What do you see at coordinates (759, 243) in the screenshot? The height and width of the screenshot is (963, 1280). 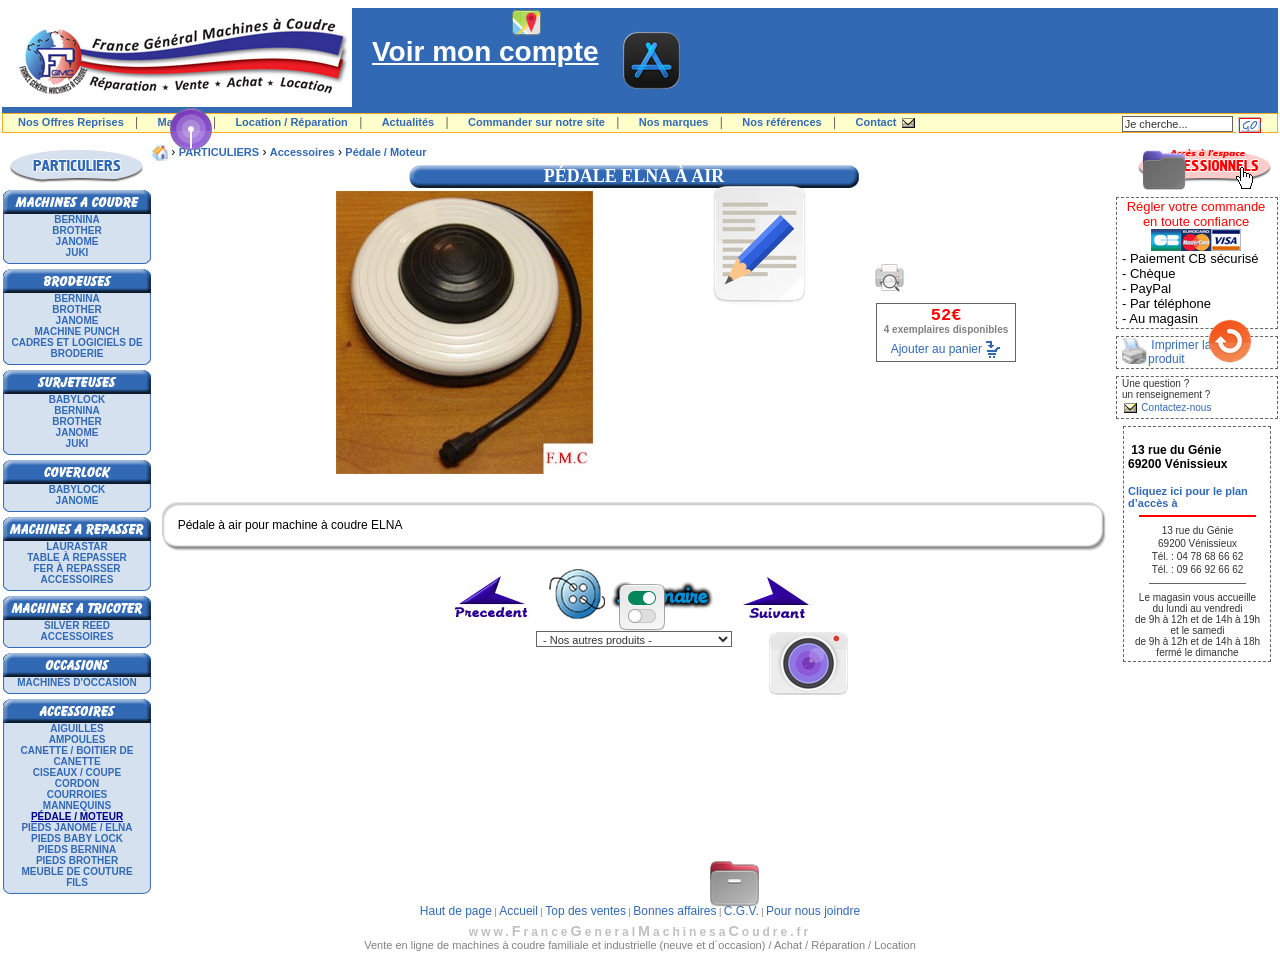 I see `open gedit text editor` at bounding box center [759, 243].